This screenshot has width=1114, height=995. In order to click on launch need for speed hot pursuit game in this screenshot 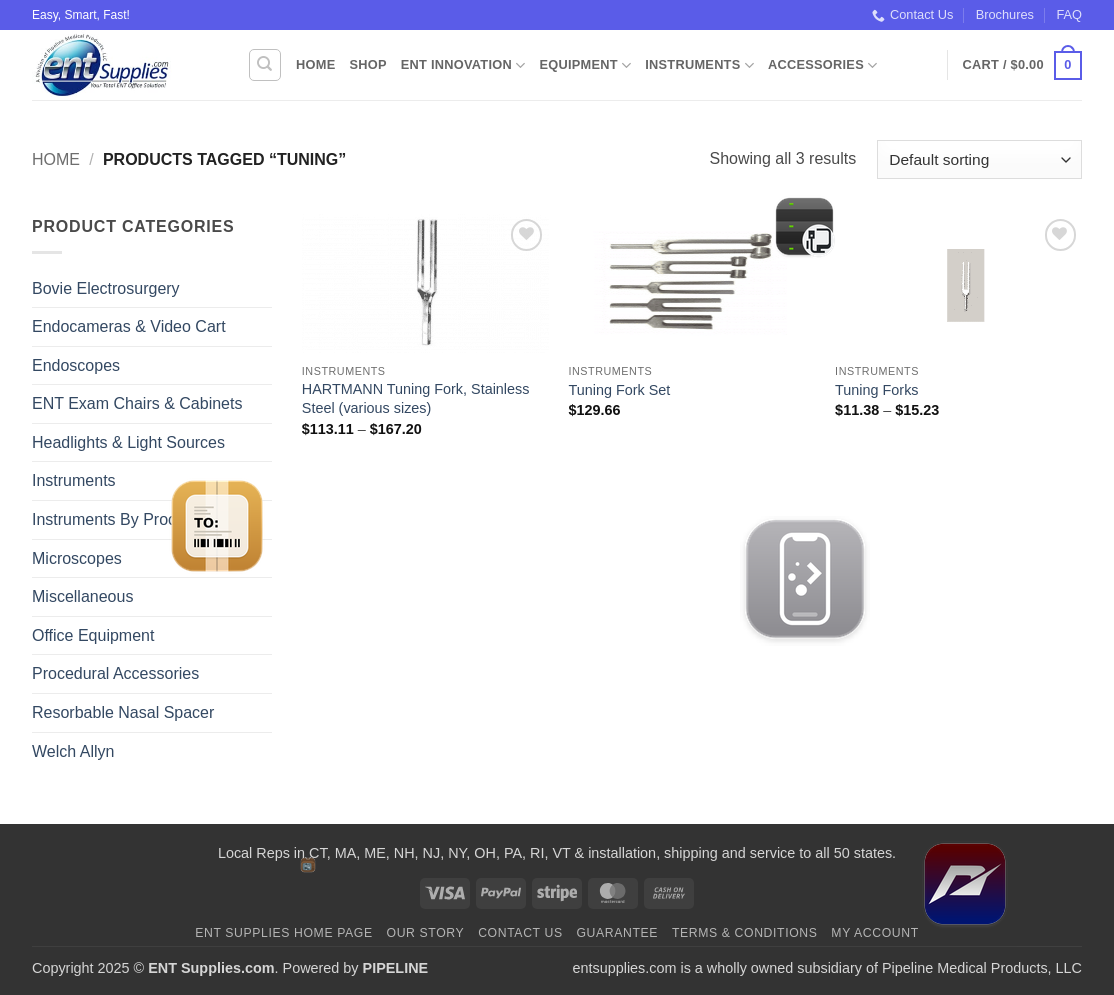, I will do `click(965, 884)`.